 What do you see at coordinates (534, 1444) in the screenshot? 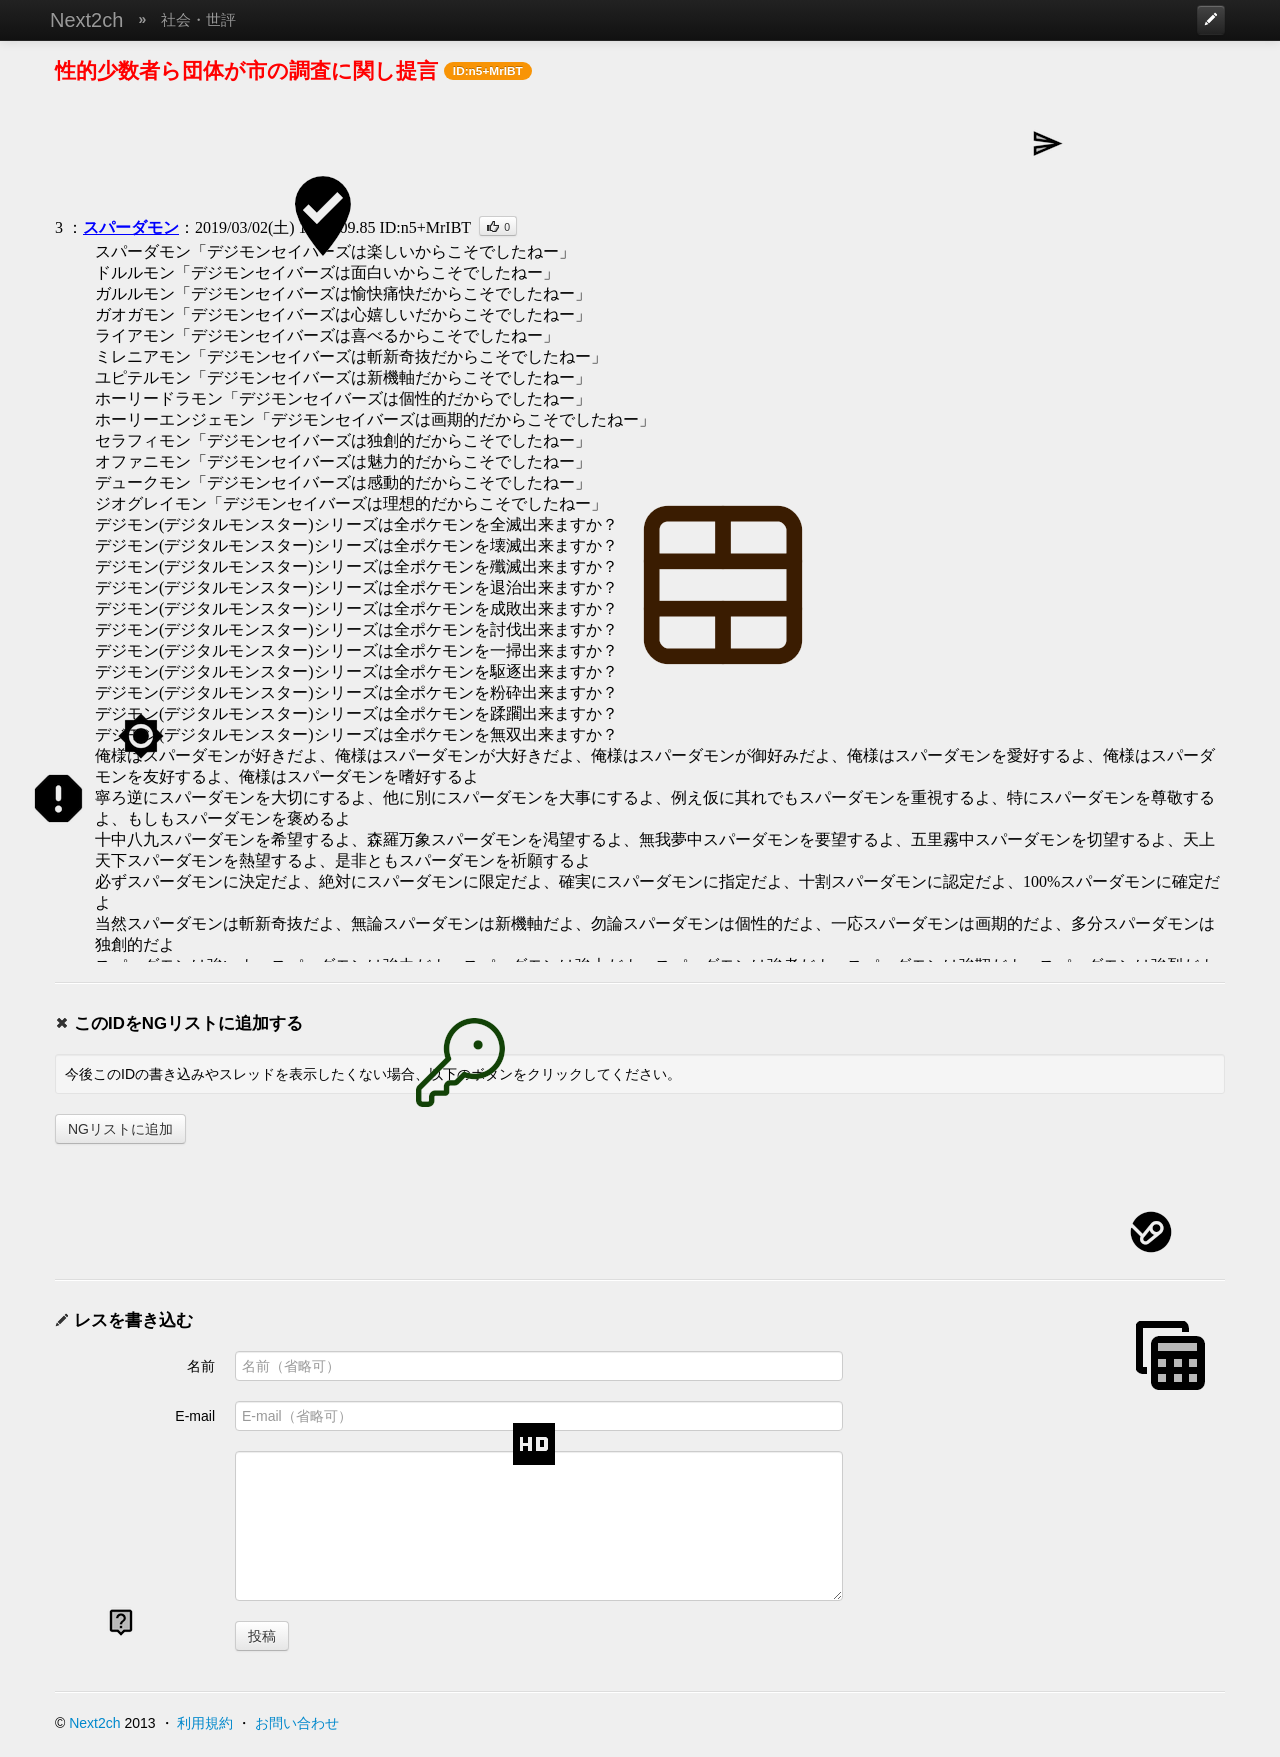
I see `indicates high definition video quality is available` at bounding box center [534, 1444].